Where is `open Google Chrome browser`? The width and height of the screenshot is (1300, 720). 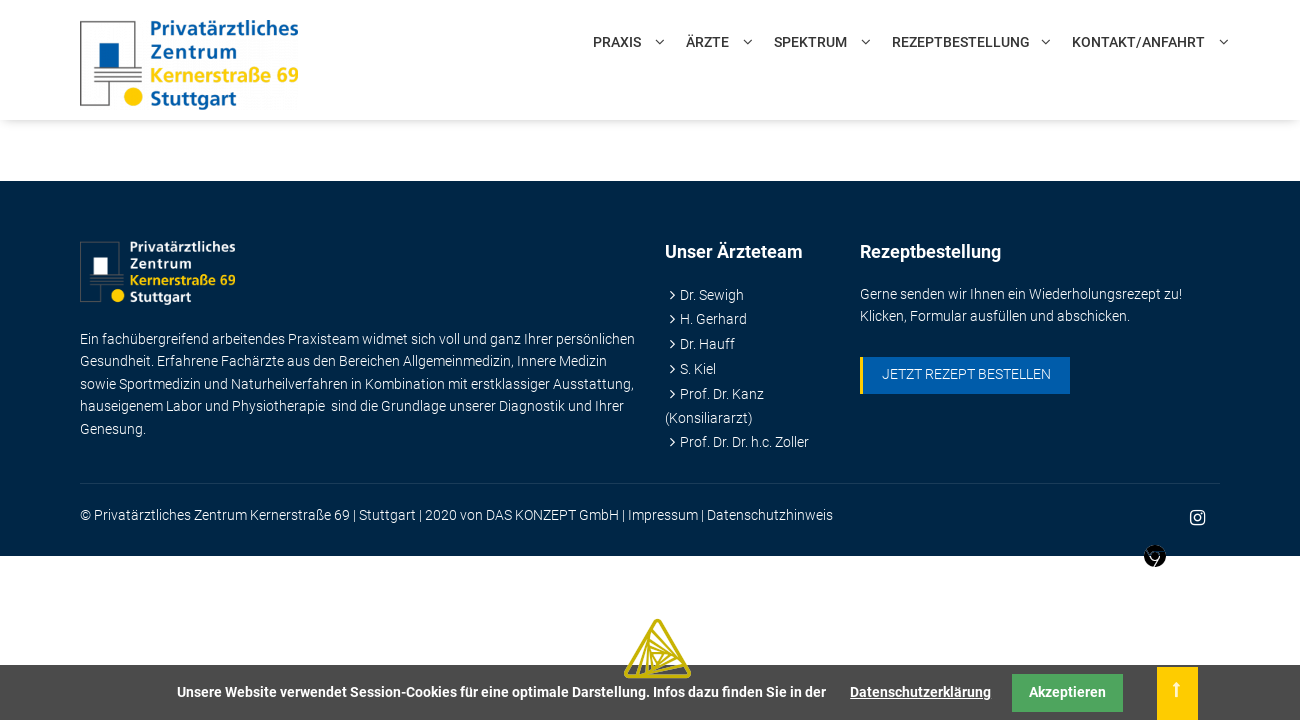 open Google Chrome browser is located at coordinates (1155, 556).